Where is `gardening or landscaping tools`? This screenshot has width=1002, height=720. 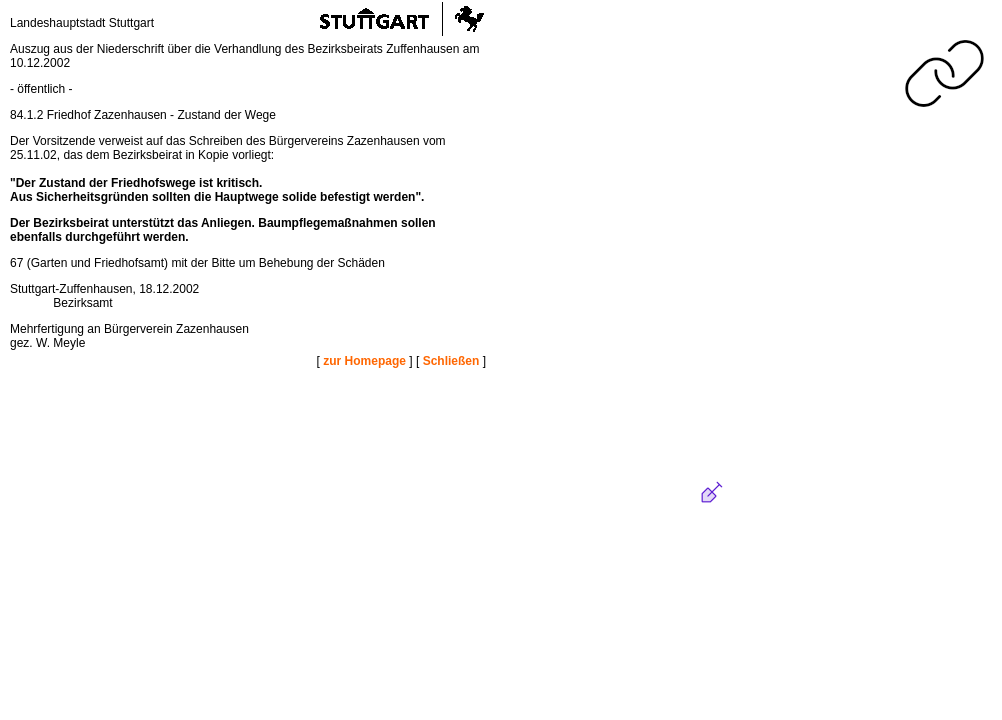 gardening or landscaping tools is located at coordinates (711, 492).